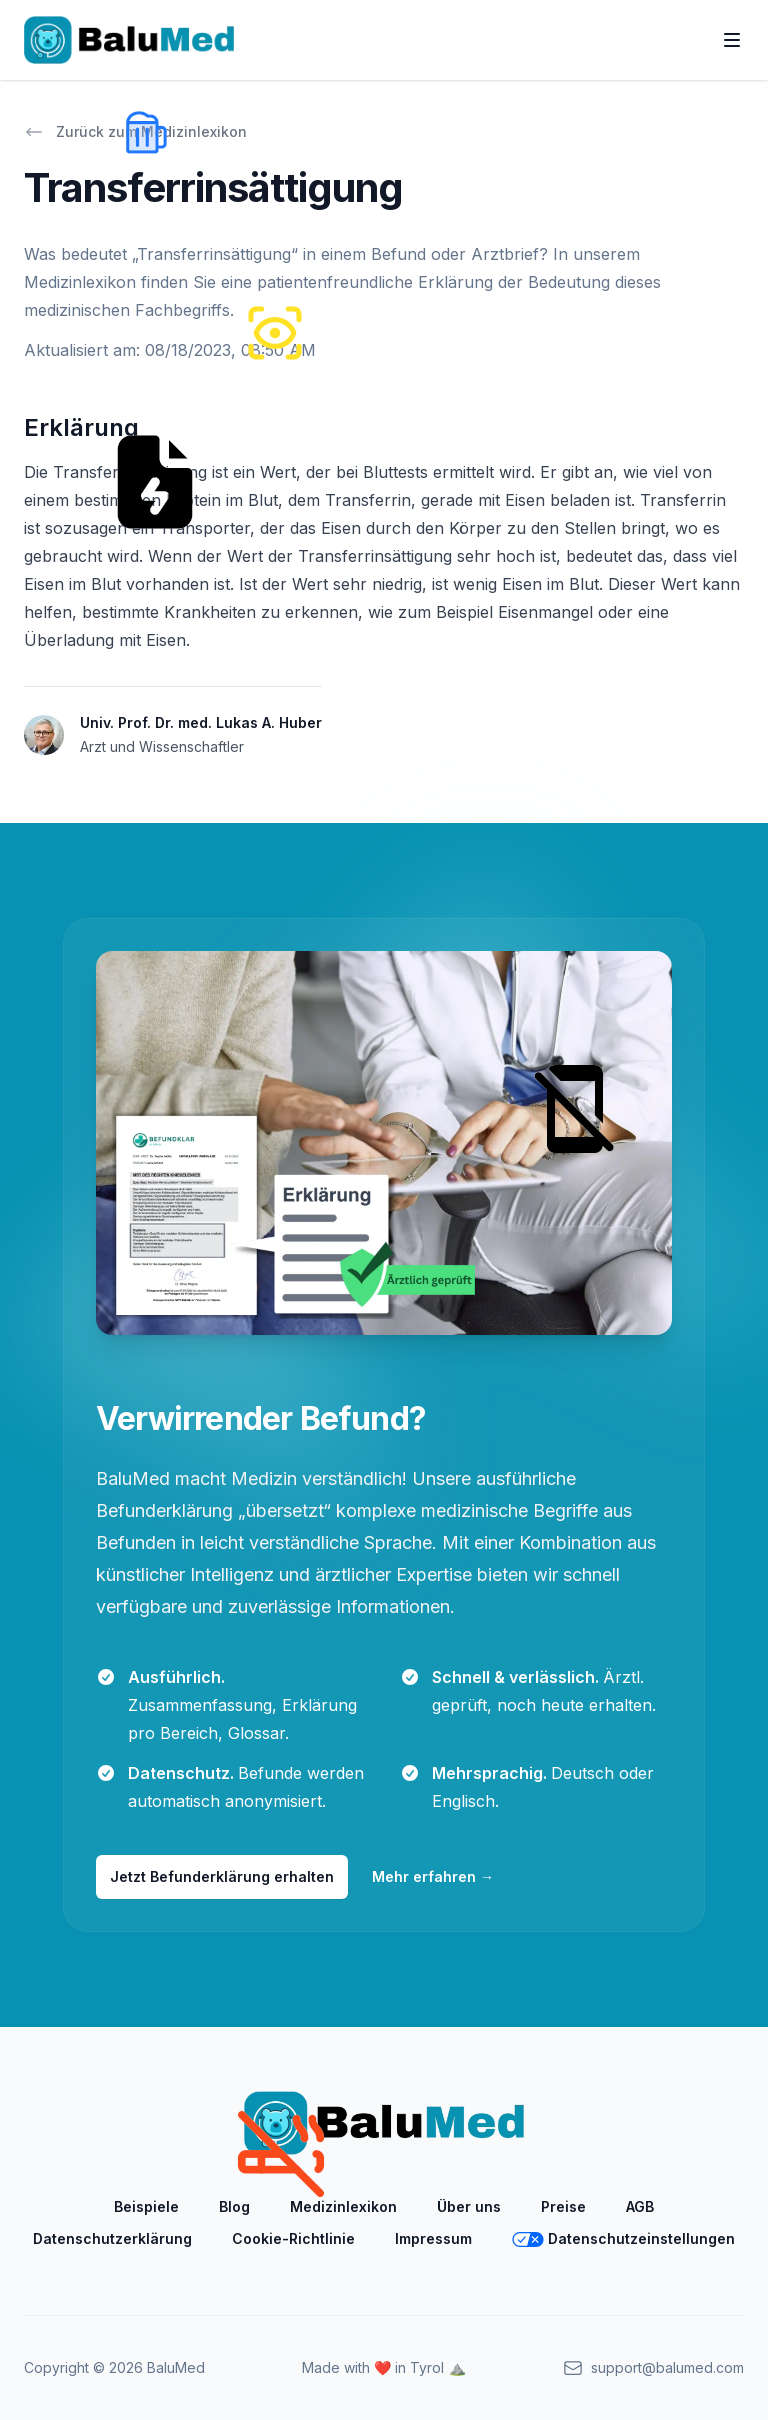 This screenshot has height=2420, width=768. What do you see at coordinates (275, 333) in the screenshot?
I see `scan with eye tracking or face recognition` at bounding box center [275, 333].